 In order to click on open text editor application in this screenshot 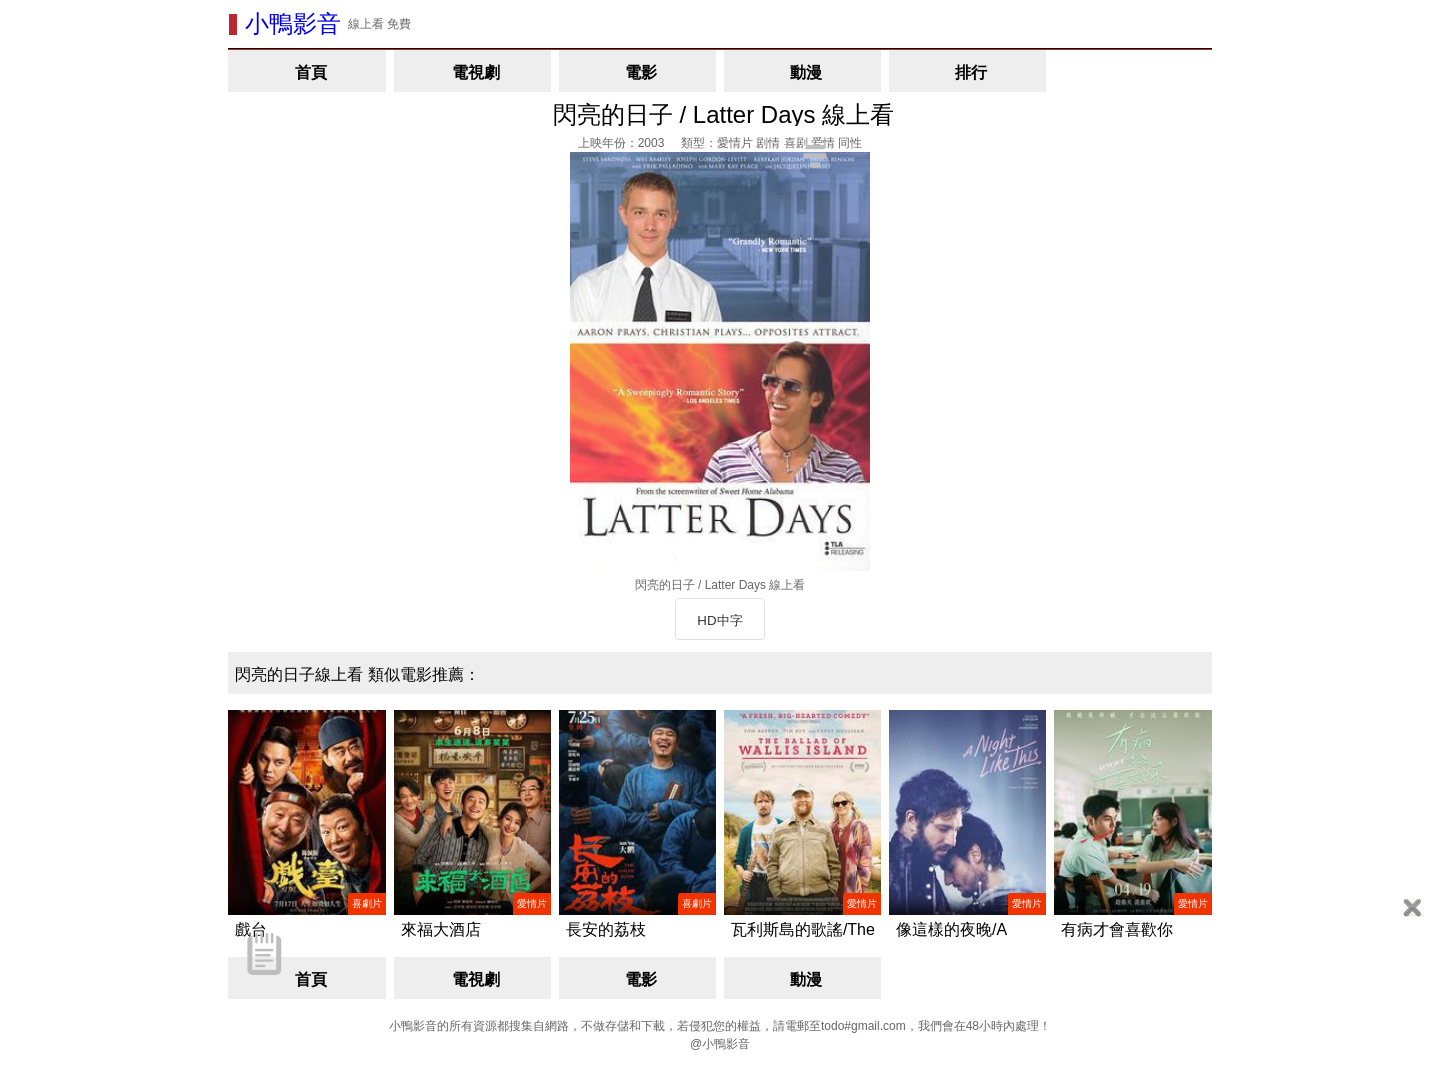, I will do `click(263, 954)`.